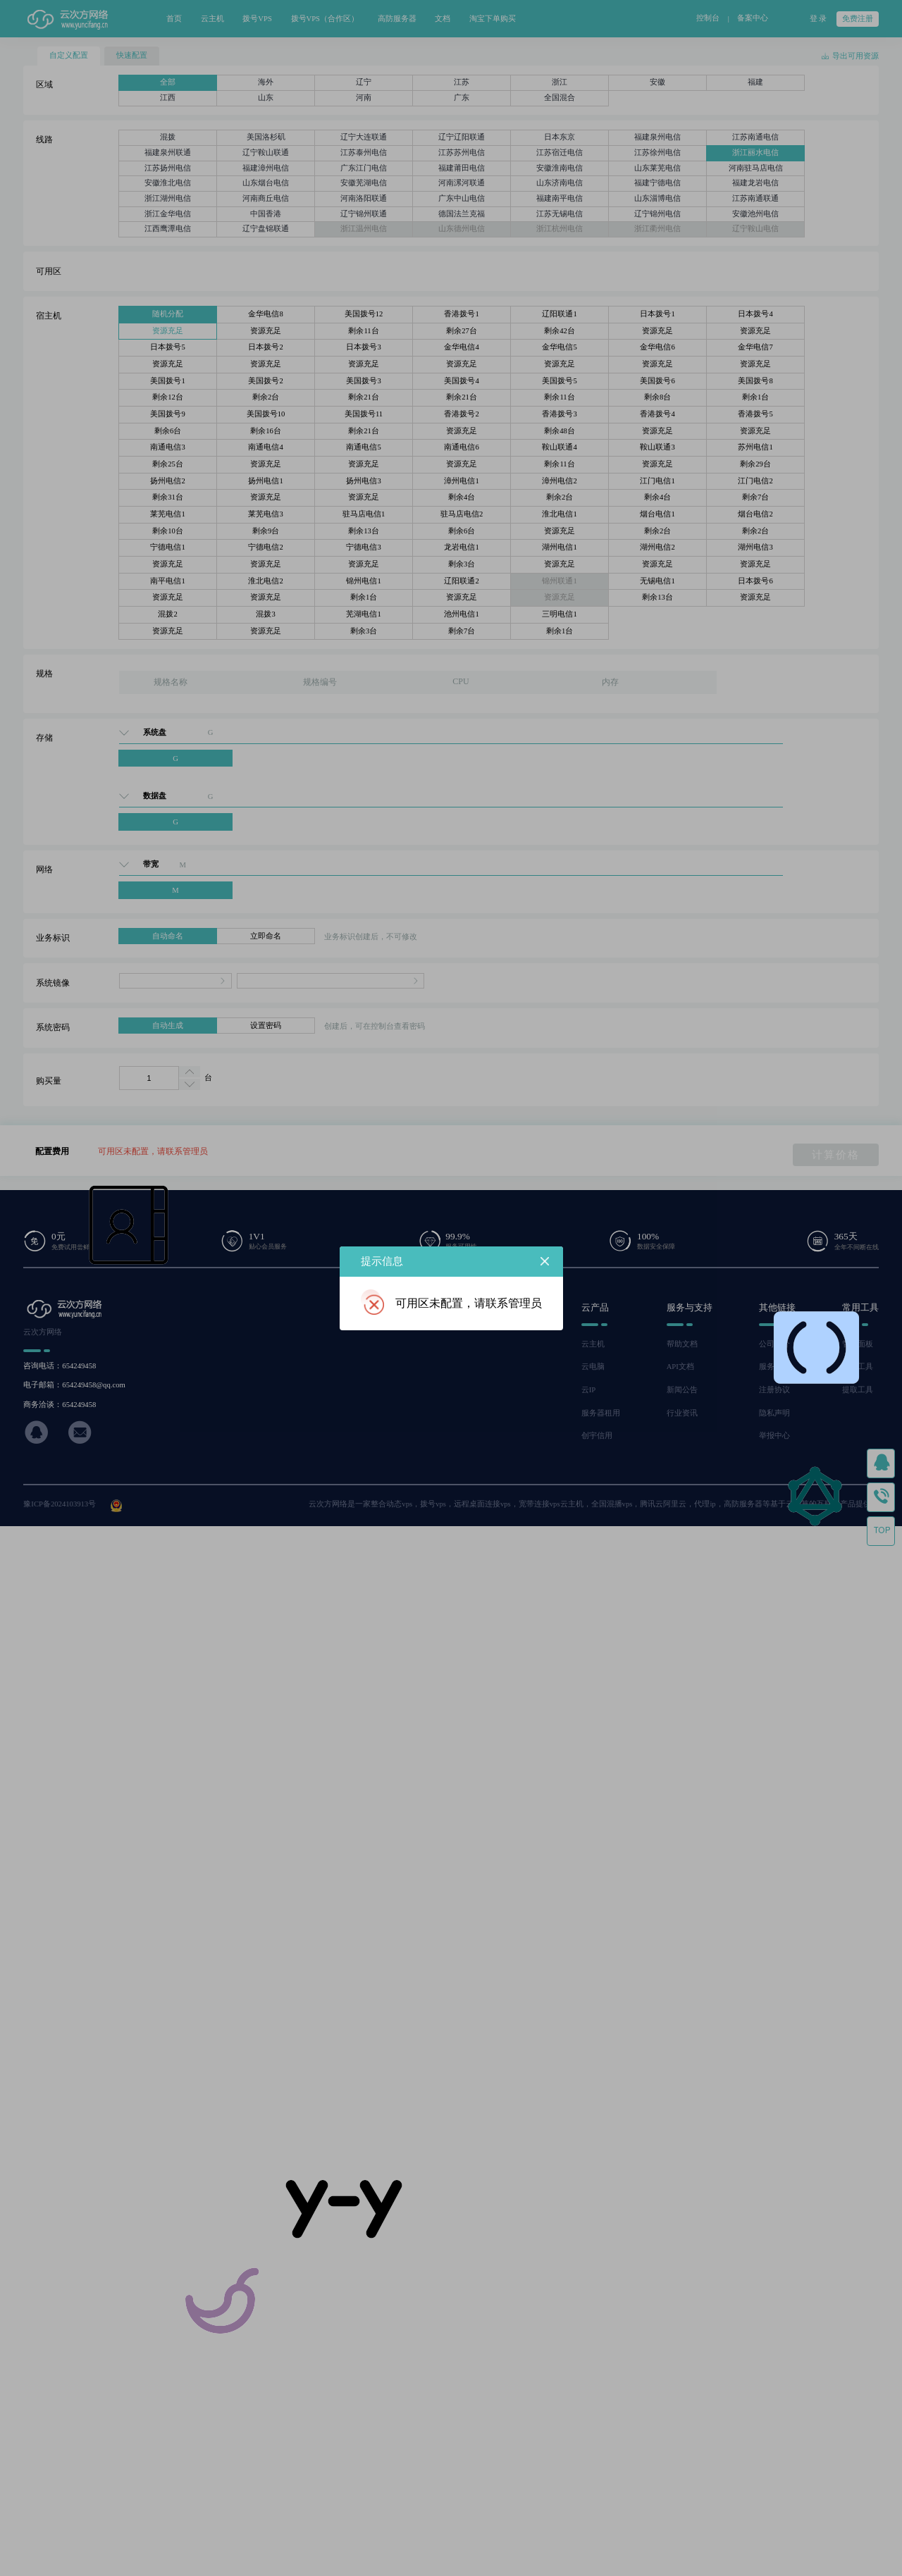  I want to click on indicates GraphQL API integration, so click(815, 1496).